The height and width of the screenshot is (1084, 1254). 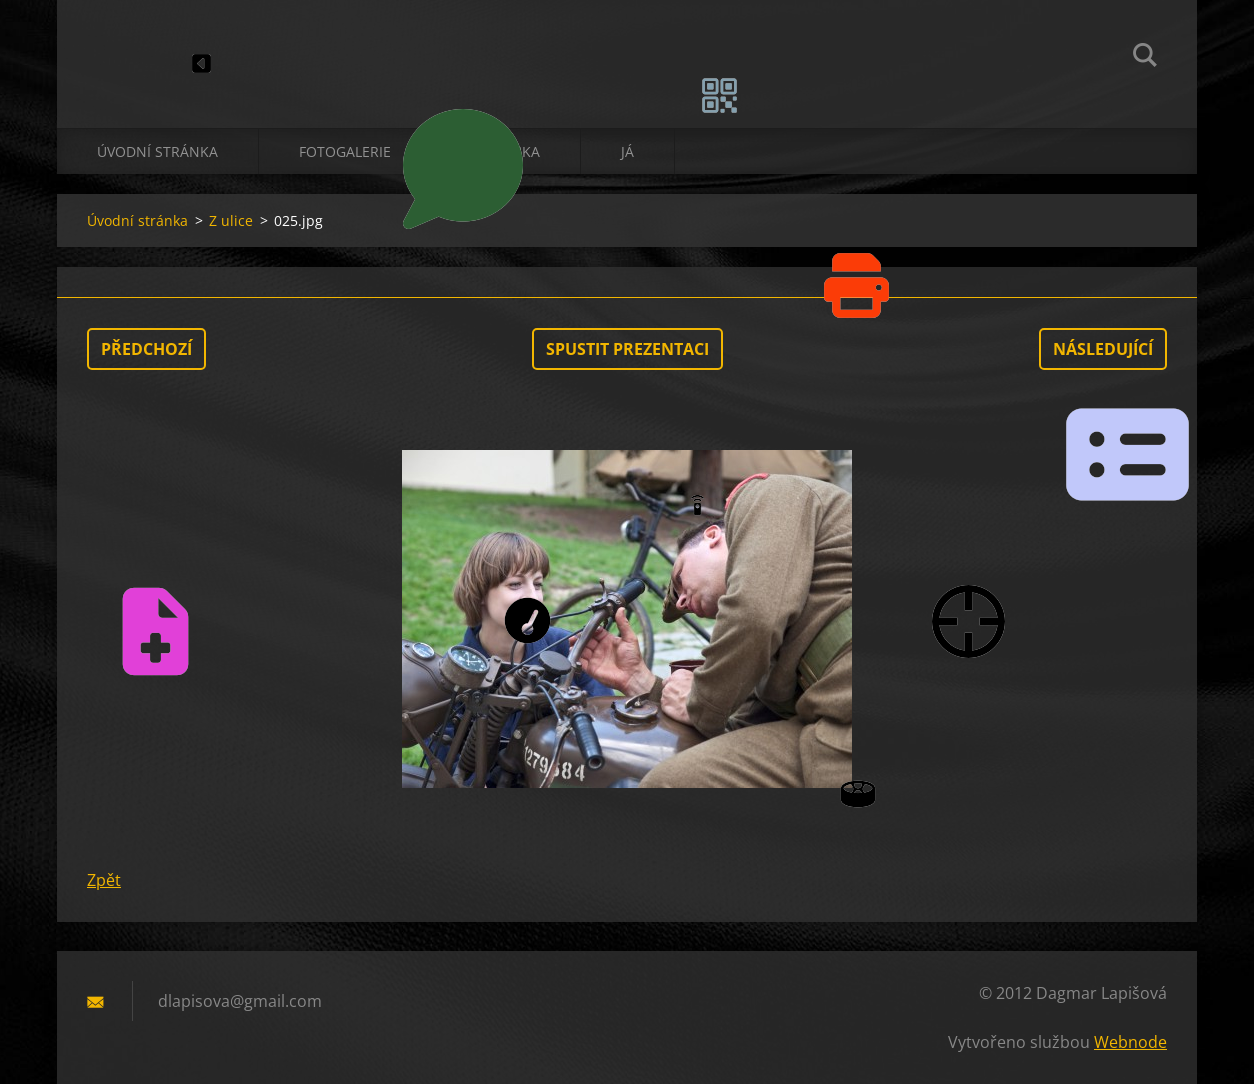 I want to click on navigate to the previous item or screen, so click(x=201, y=63).